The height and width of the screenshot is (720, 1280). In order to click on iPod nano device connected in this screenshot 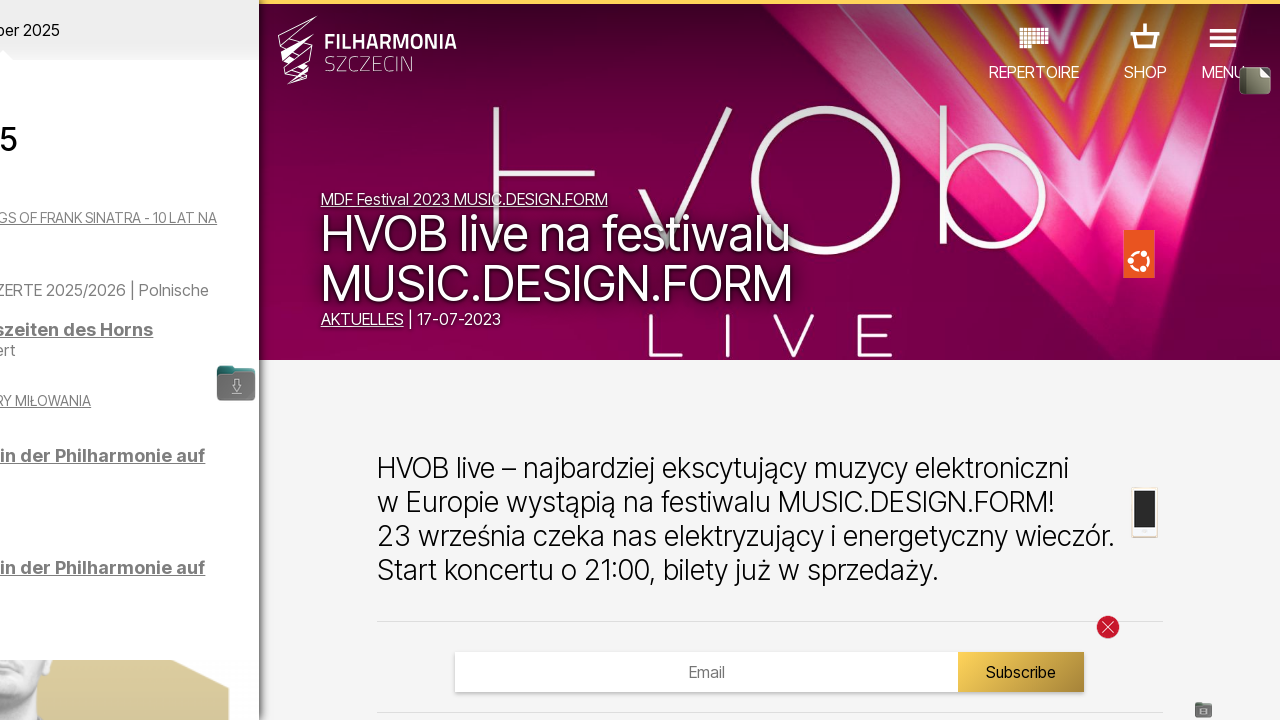, I will do `click(1144, 512)`.